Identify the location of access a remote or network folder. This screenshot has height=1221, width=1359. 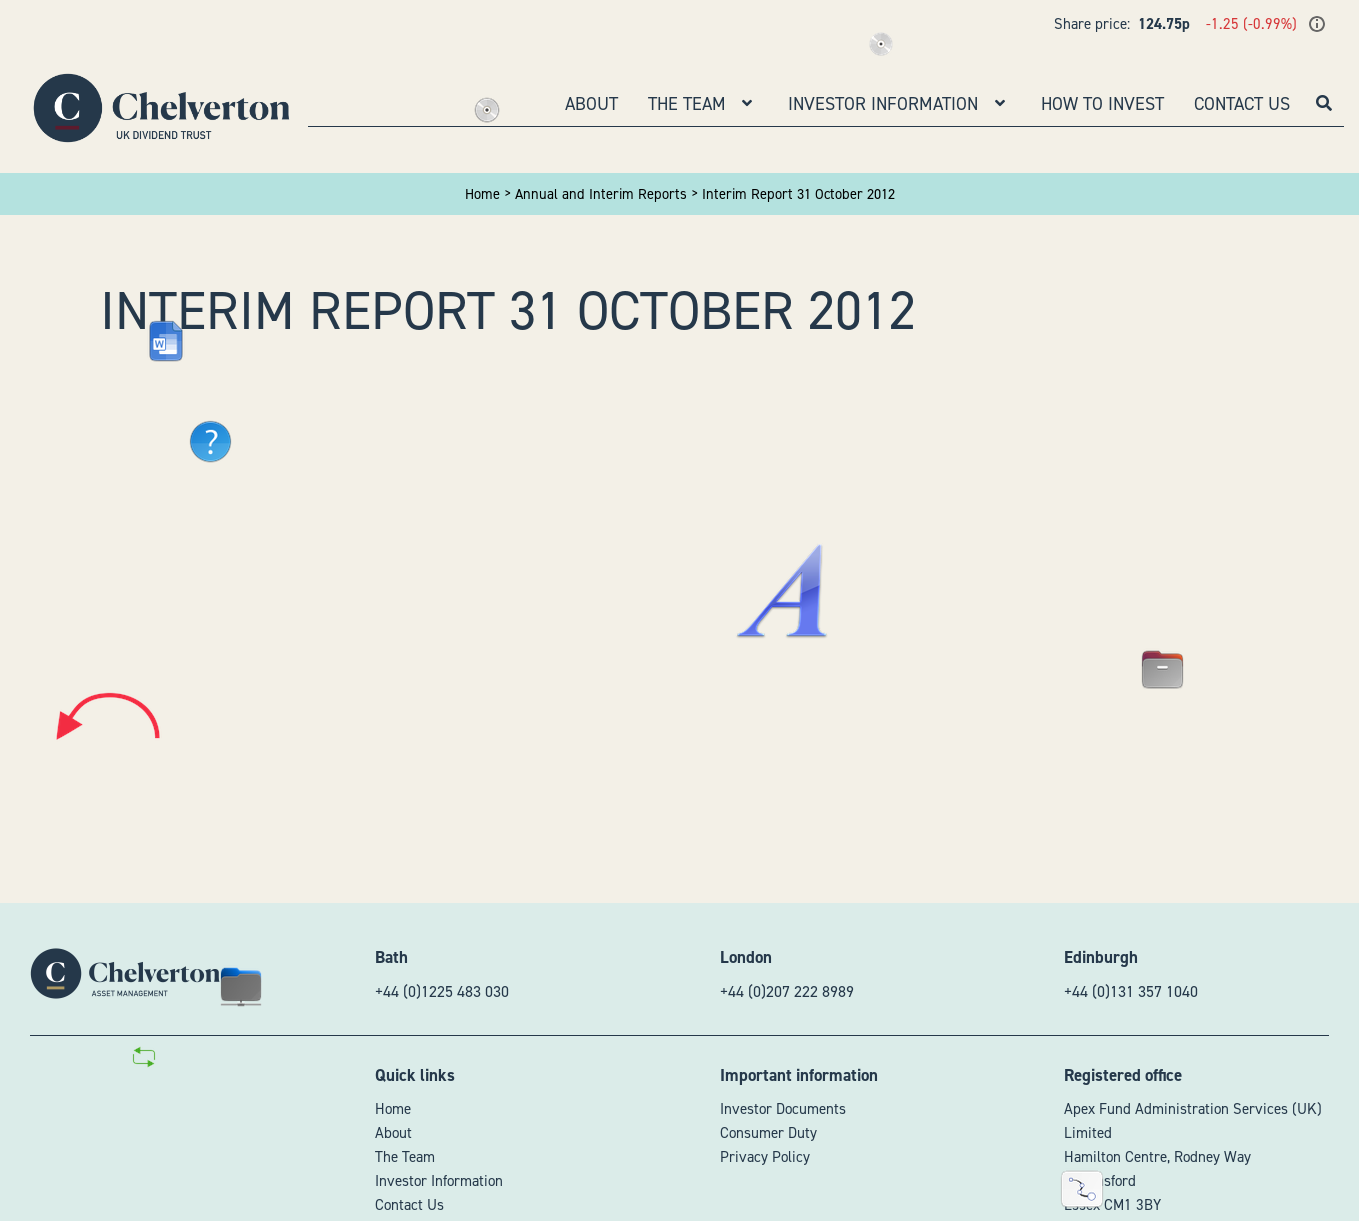
(241, 986).